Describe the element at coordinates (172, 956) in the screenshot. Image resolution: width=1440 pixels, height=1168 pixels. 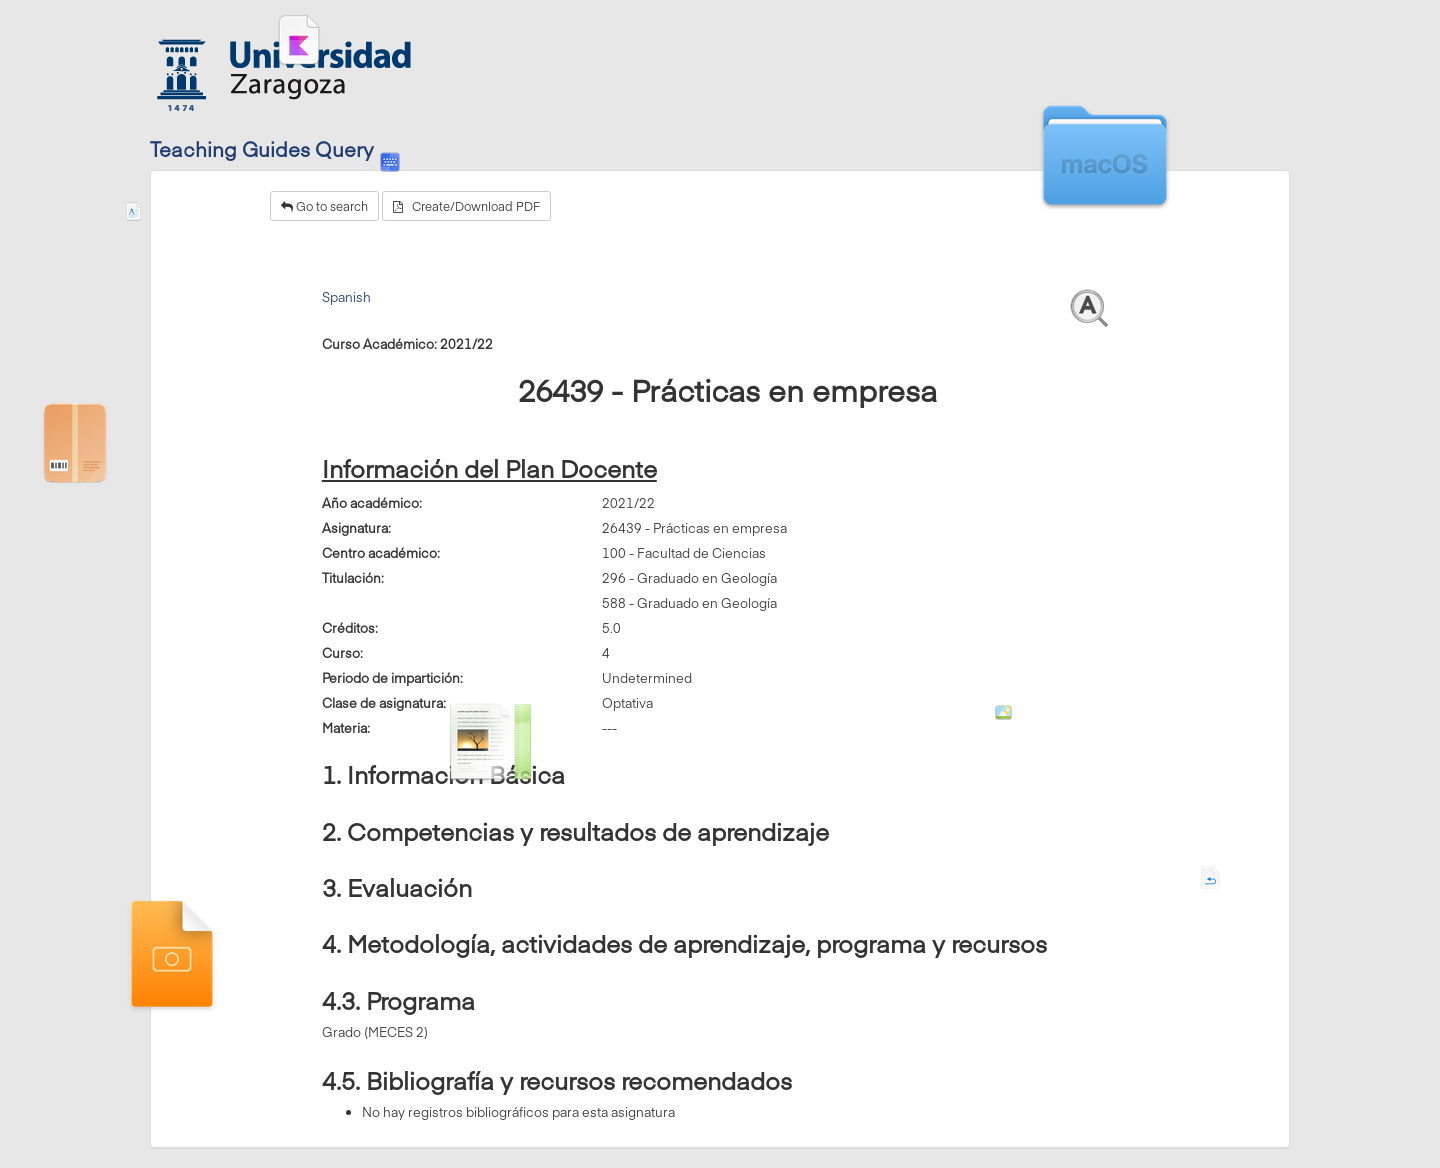
I see `a sketchbook or graphics file` at that location.